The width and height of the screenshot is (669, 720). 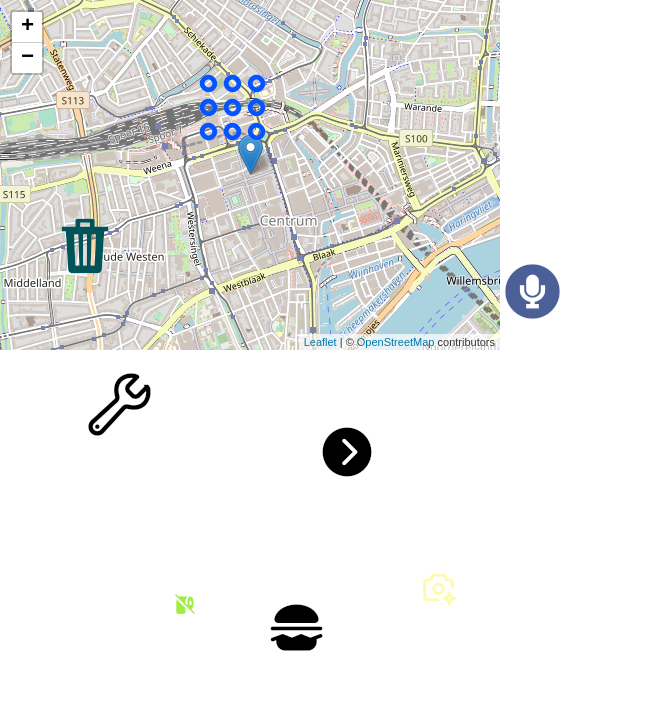 I want to click on open navigation menu, so click(x=296, y=628).